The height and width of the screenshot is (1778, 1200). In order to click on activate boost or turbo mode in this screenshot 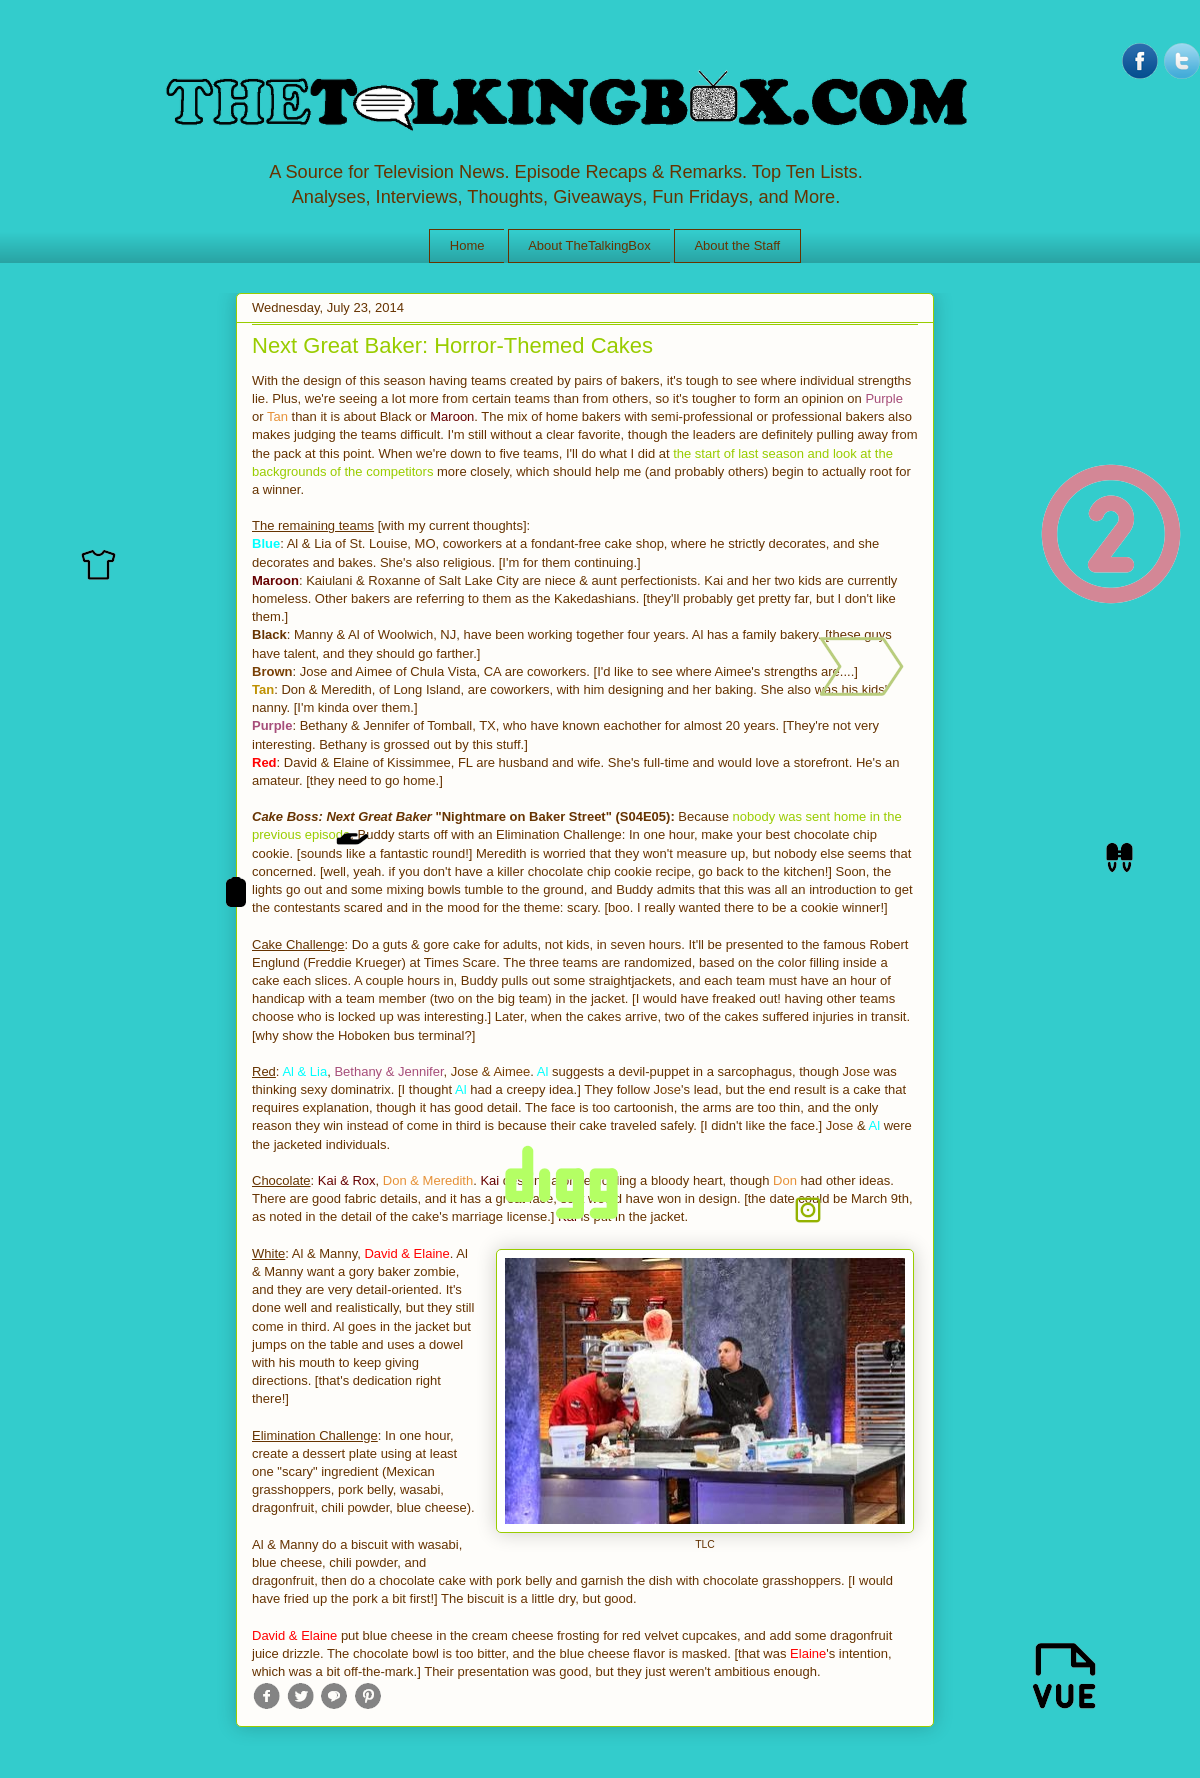, I will do `click(1119, 857)`.